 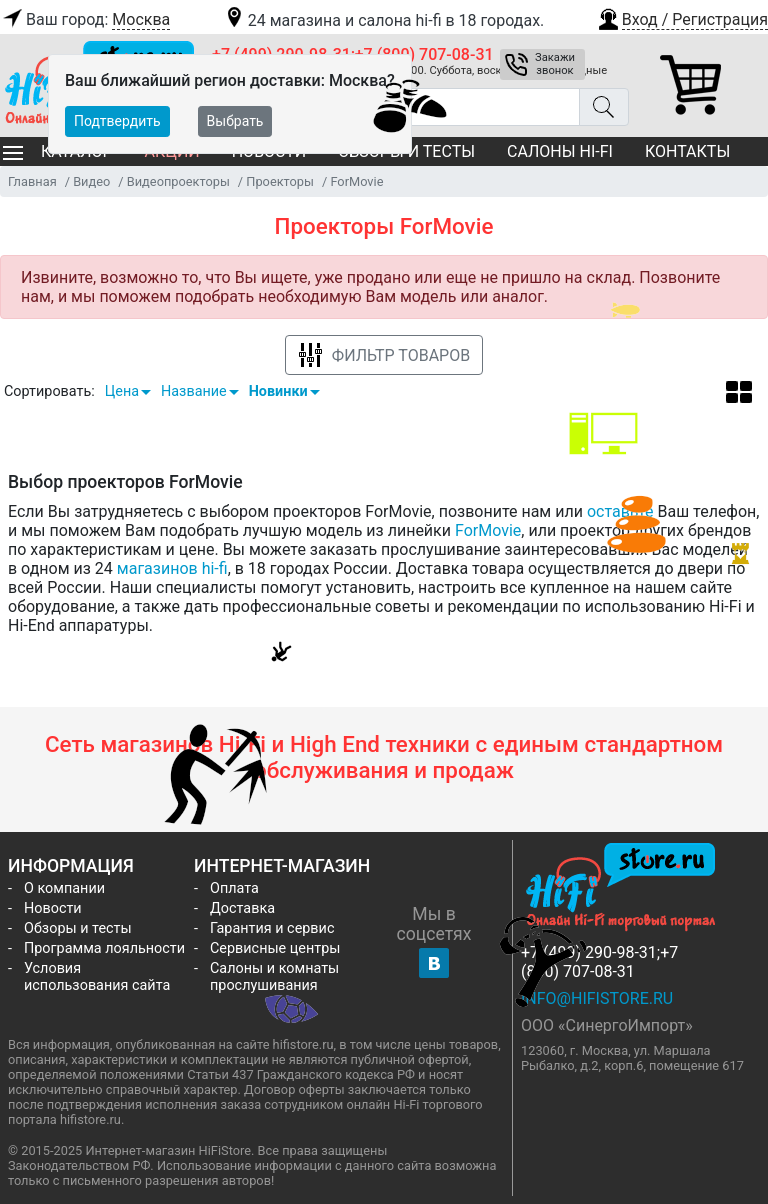 I want to click on access mining or resource gathering features, so click(x=215, y=774).